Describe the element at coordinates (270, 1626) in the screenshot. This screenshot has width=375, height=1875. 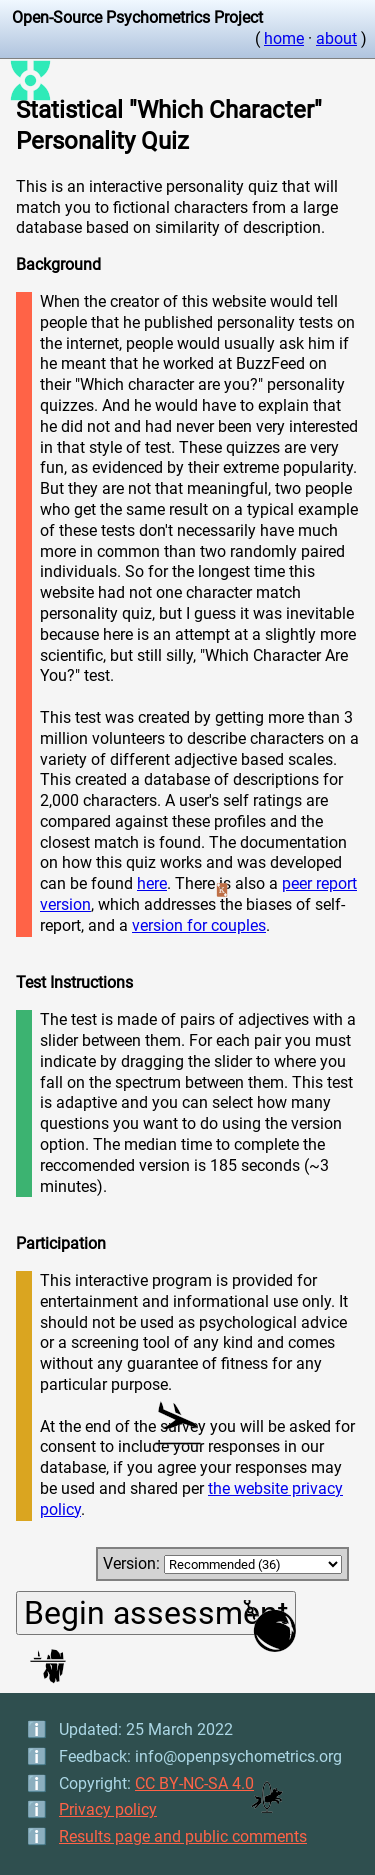
I see `demolish or destroy an item` at that location.